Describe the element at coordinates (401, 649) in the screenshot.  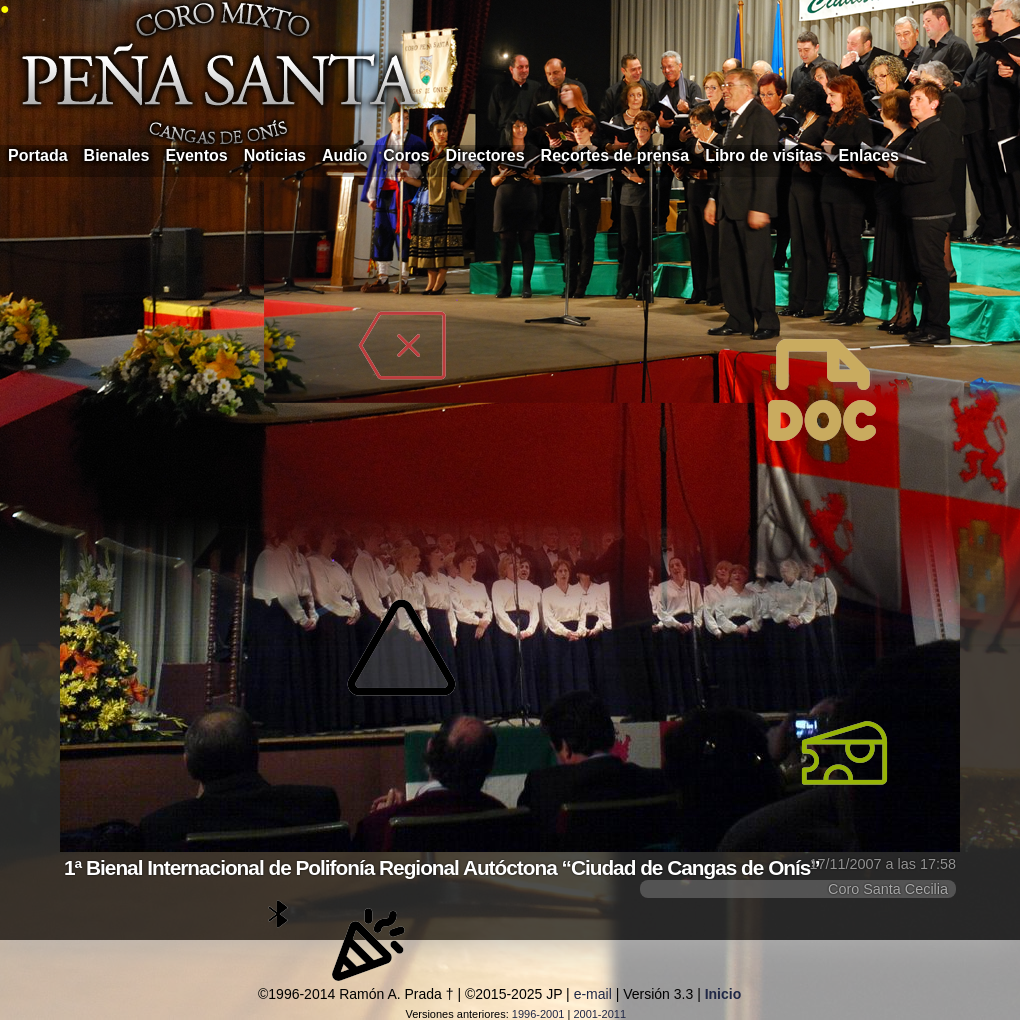
I see `play or start media content` at that location.